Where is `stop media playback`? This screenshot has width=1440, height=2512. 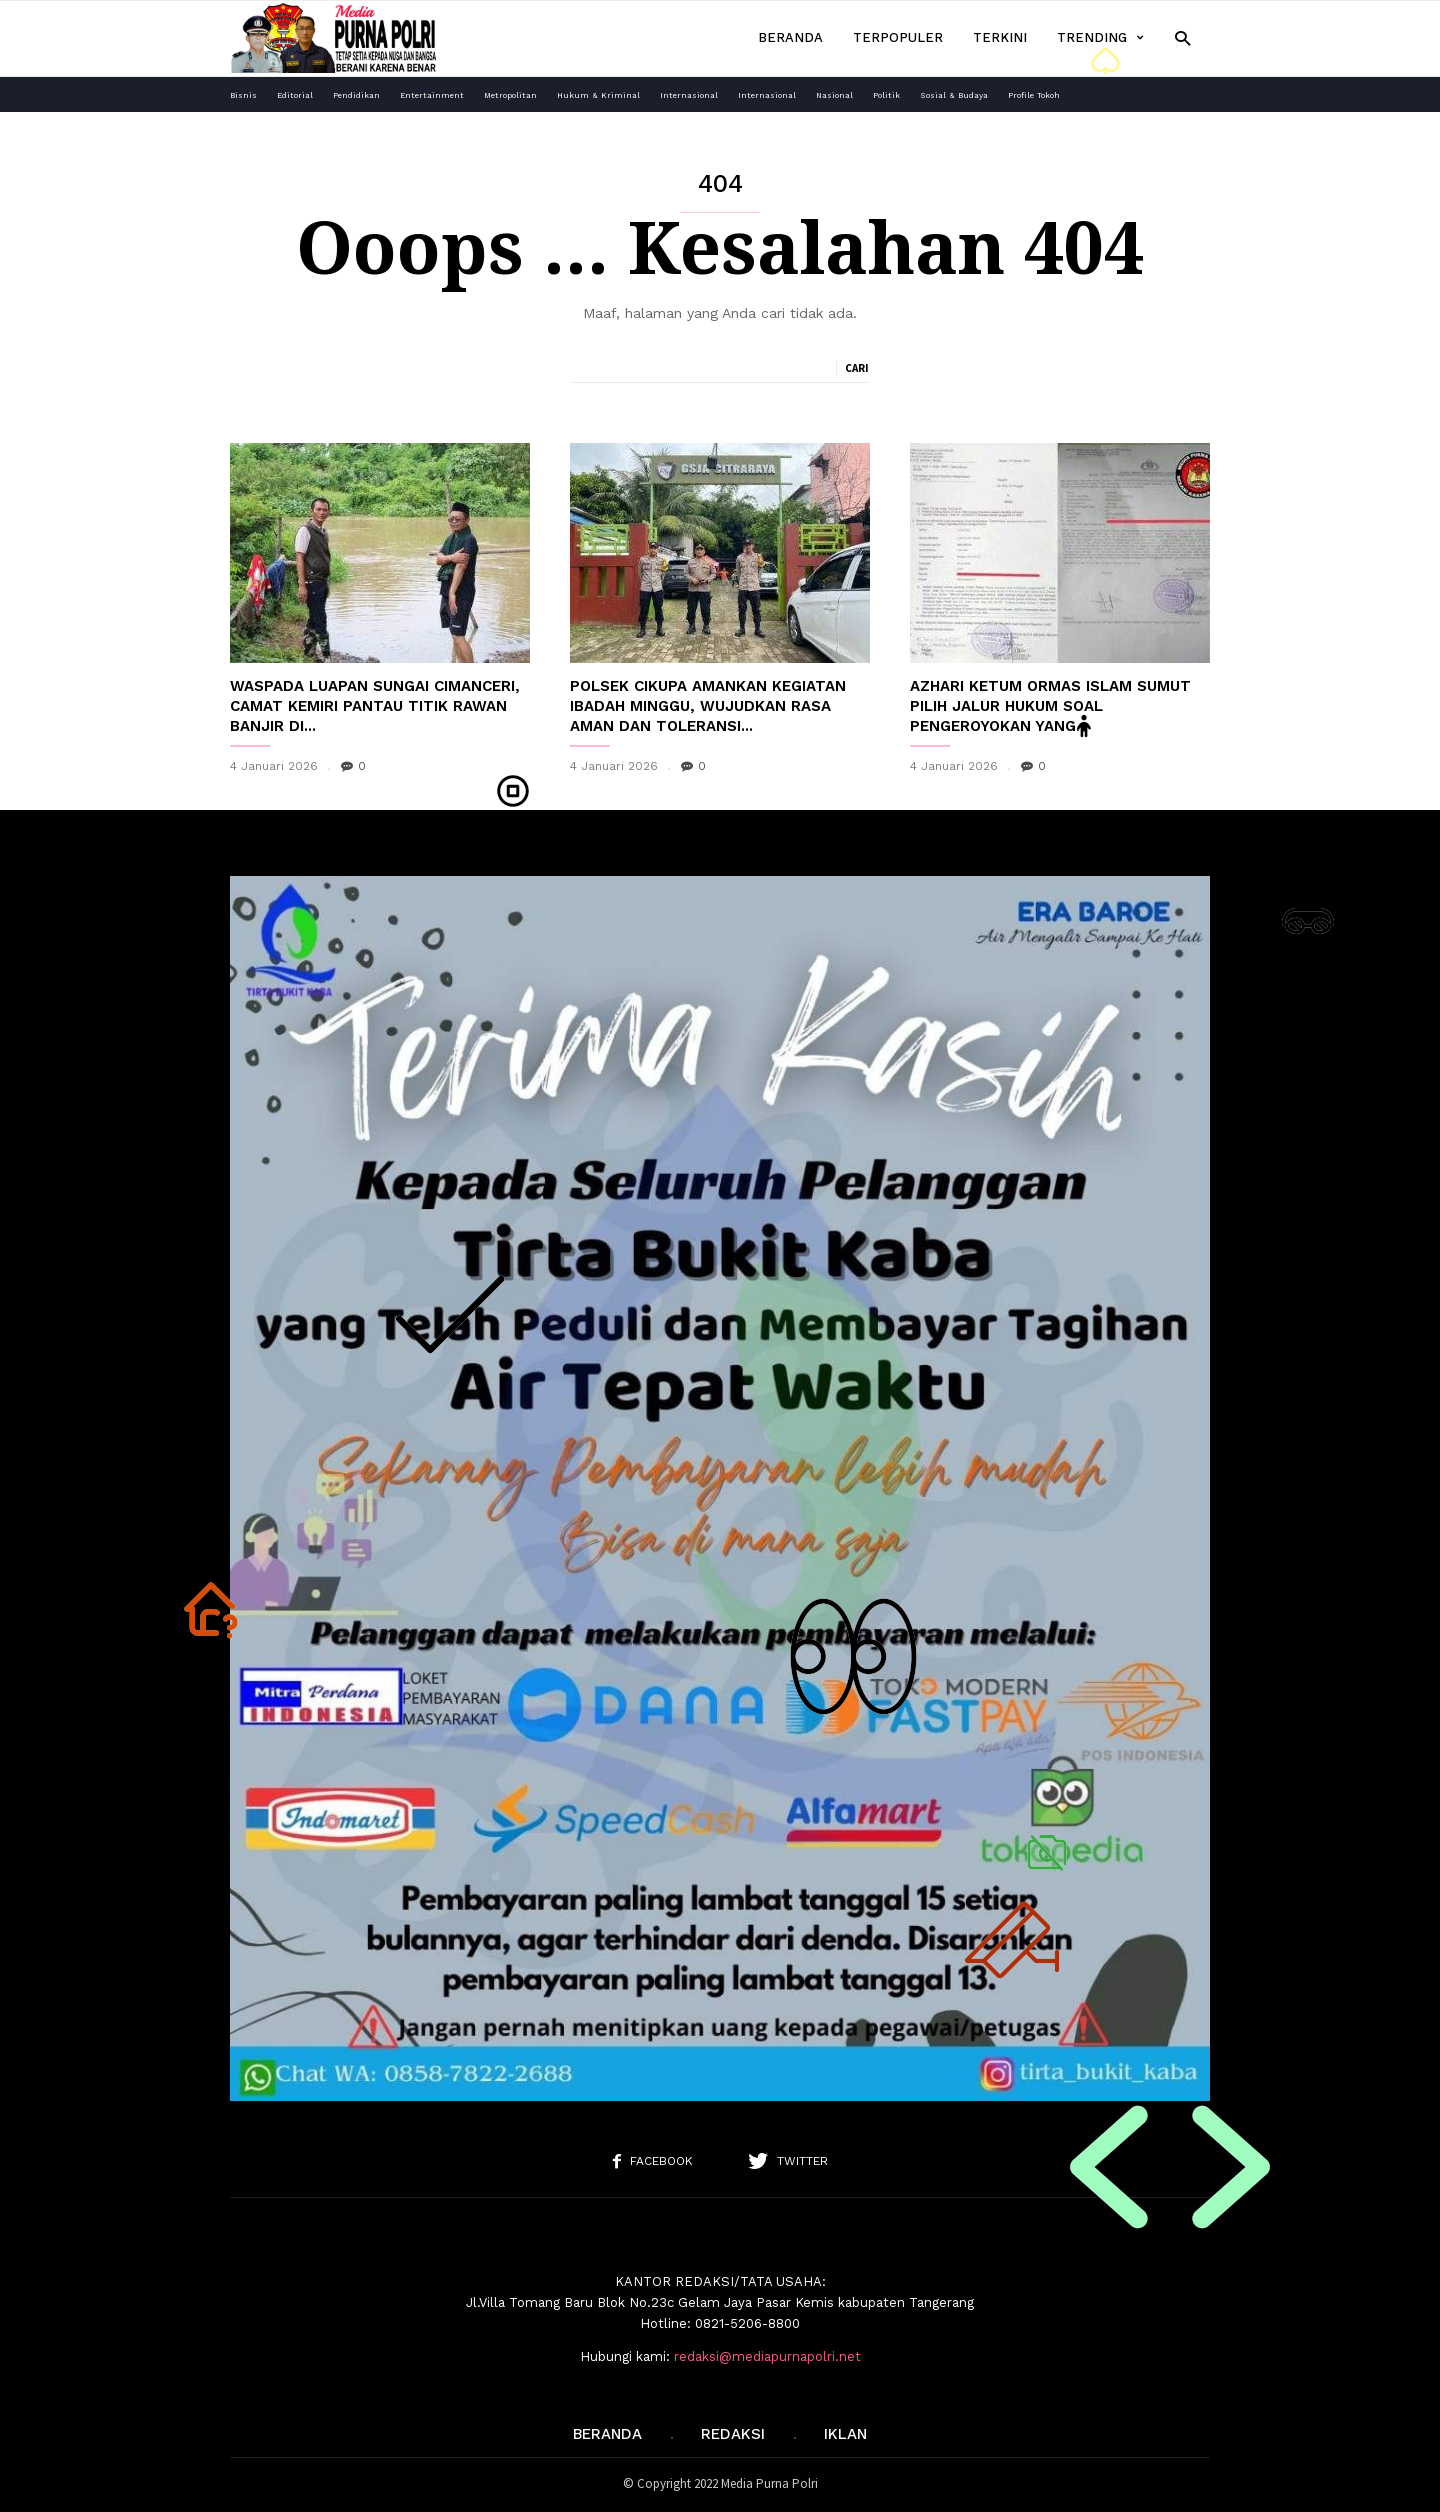
stop media playback is located at coordinates (513, 791).